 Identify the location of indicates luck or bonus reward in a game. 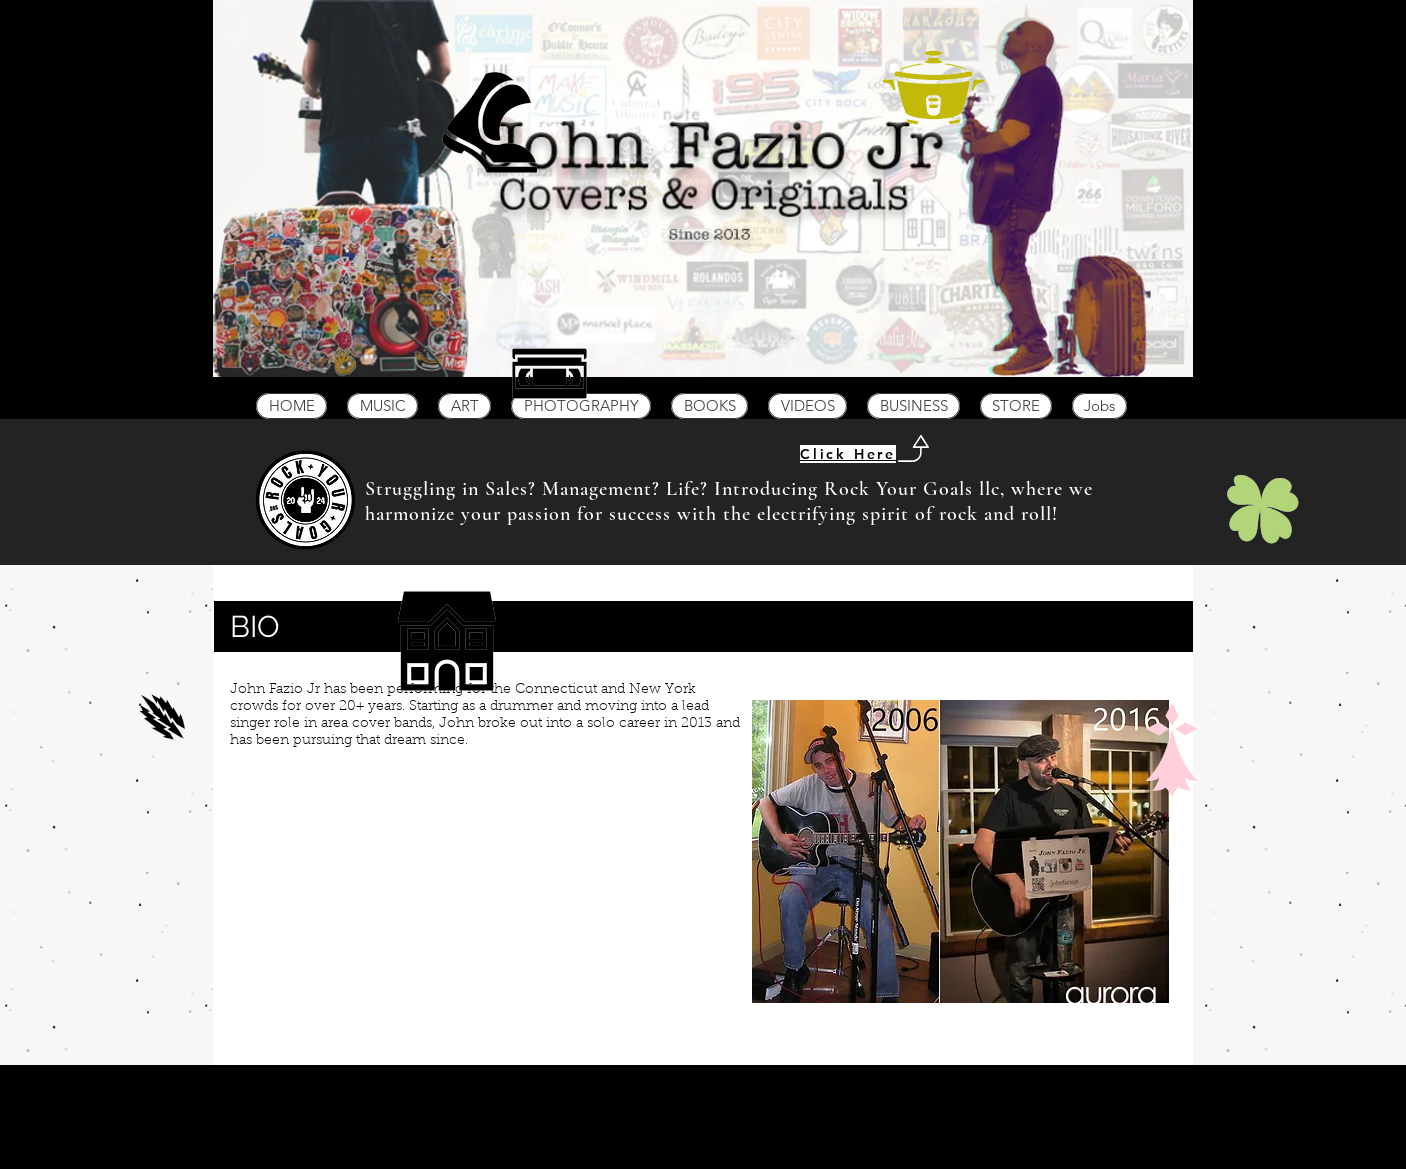
(1263, 509).